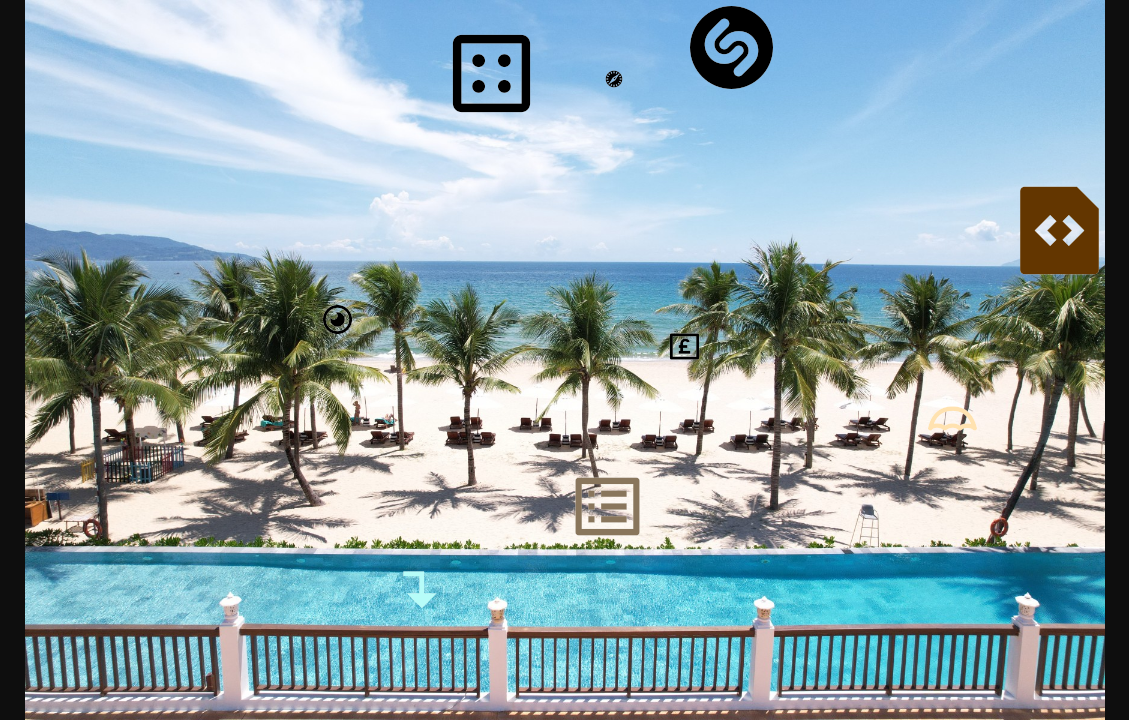  I want to click on switch to list view, so click(607, 506).